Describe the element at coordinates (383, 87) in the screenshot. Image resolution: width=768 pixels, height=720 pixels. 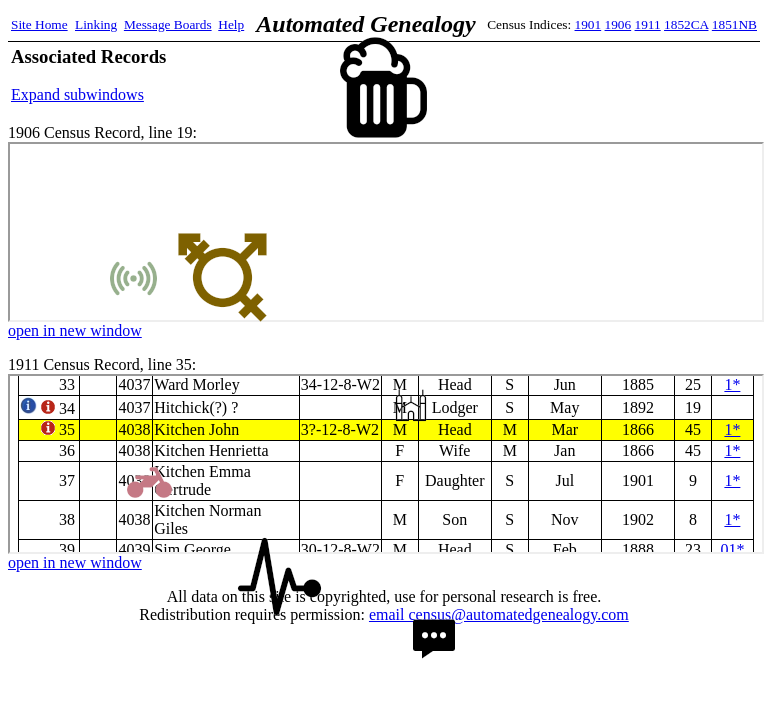
I see `browse nearby bars or pubs` at that location.